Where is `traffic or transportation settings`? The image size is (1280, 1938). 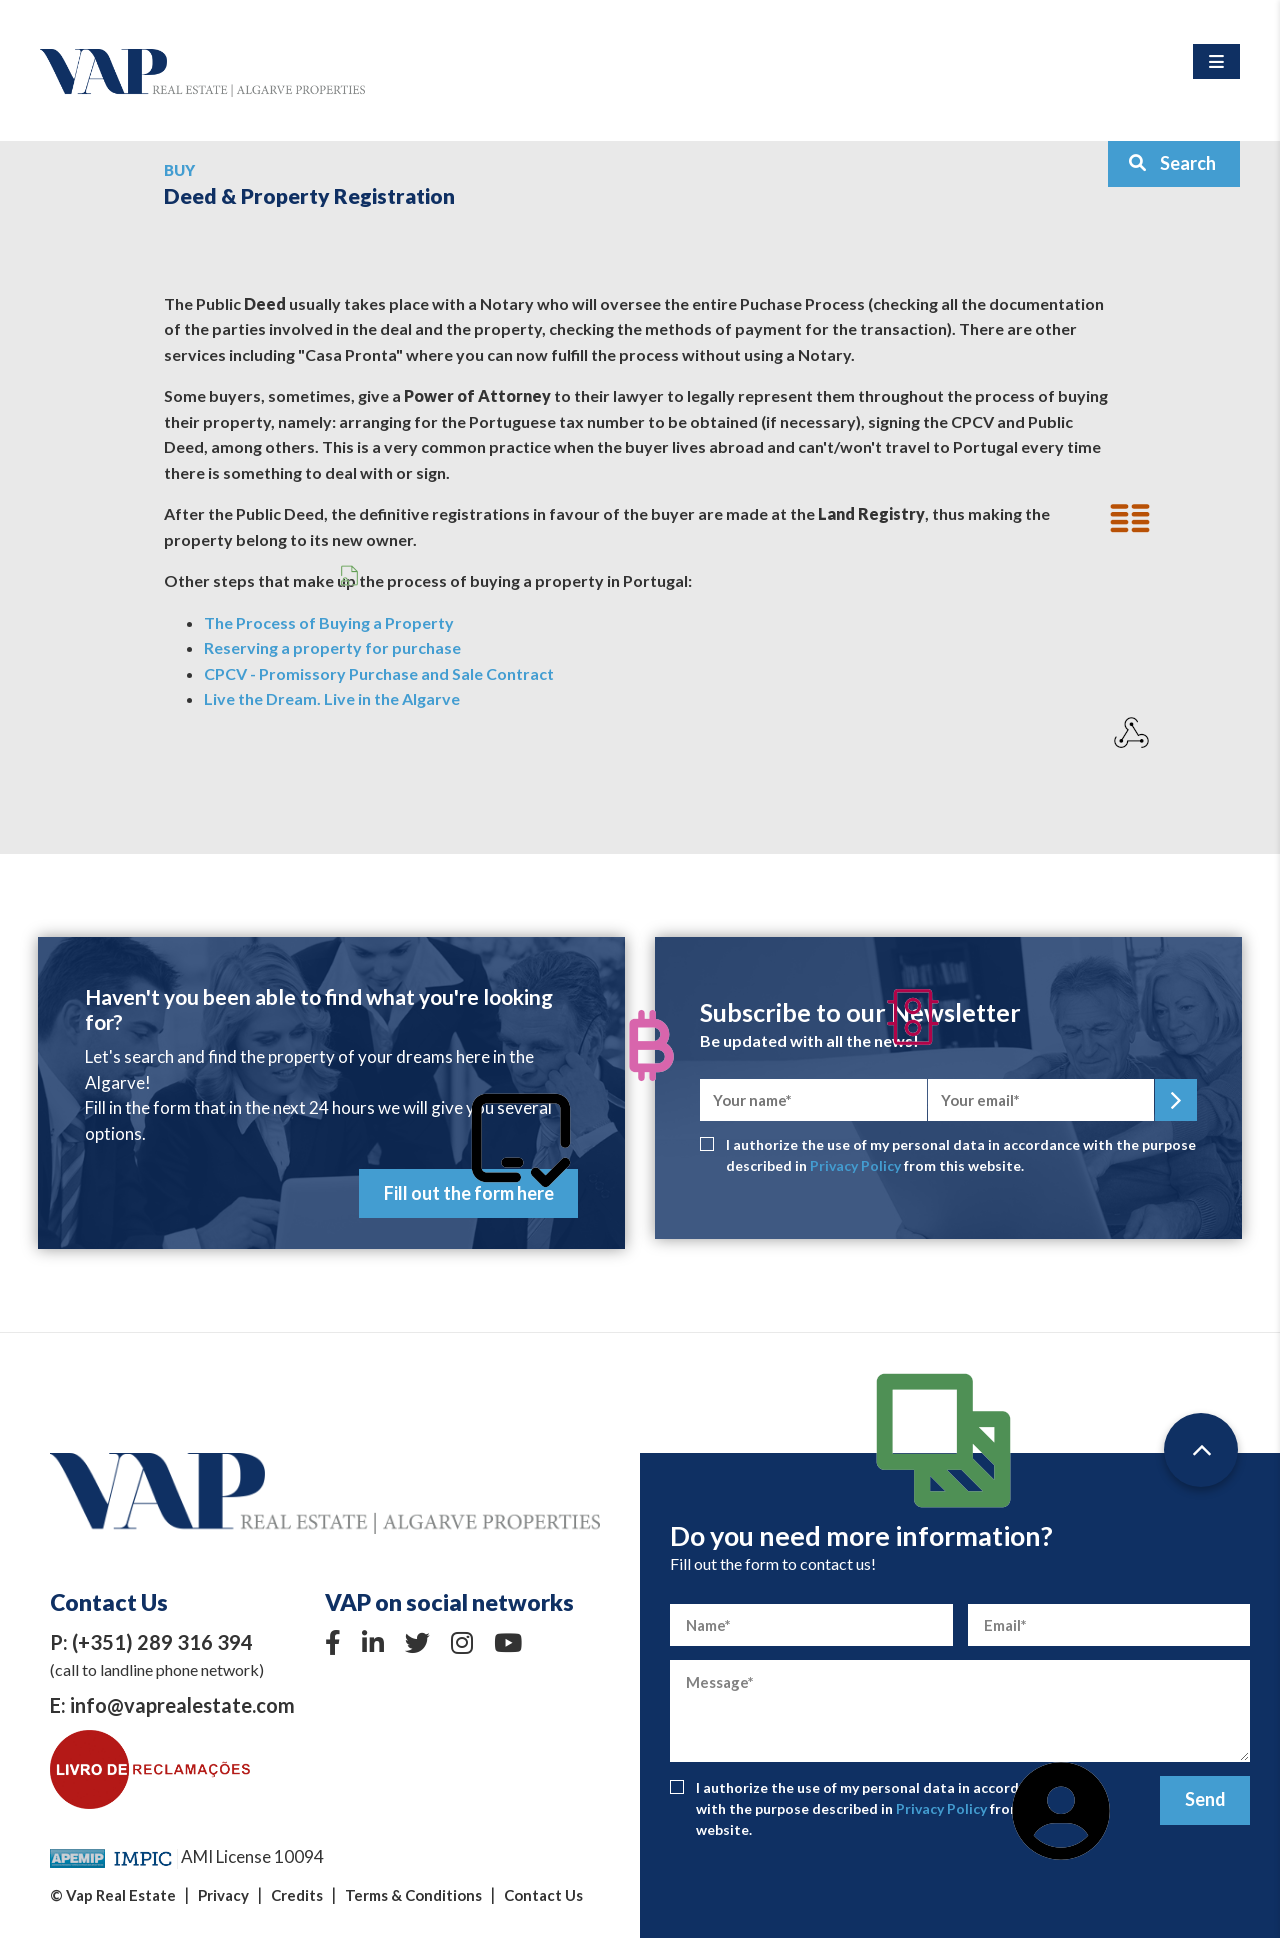
traffic or transportation settings is located at coordinates (913, 1017).